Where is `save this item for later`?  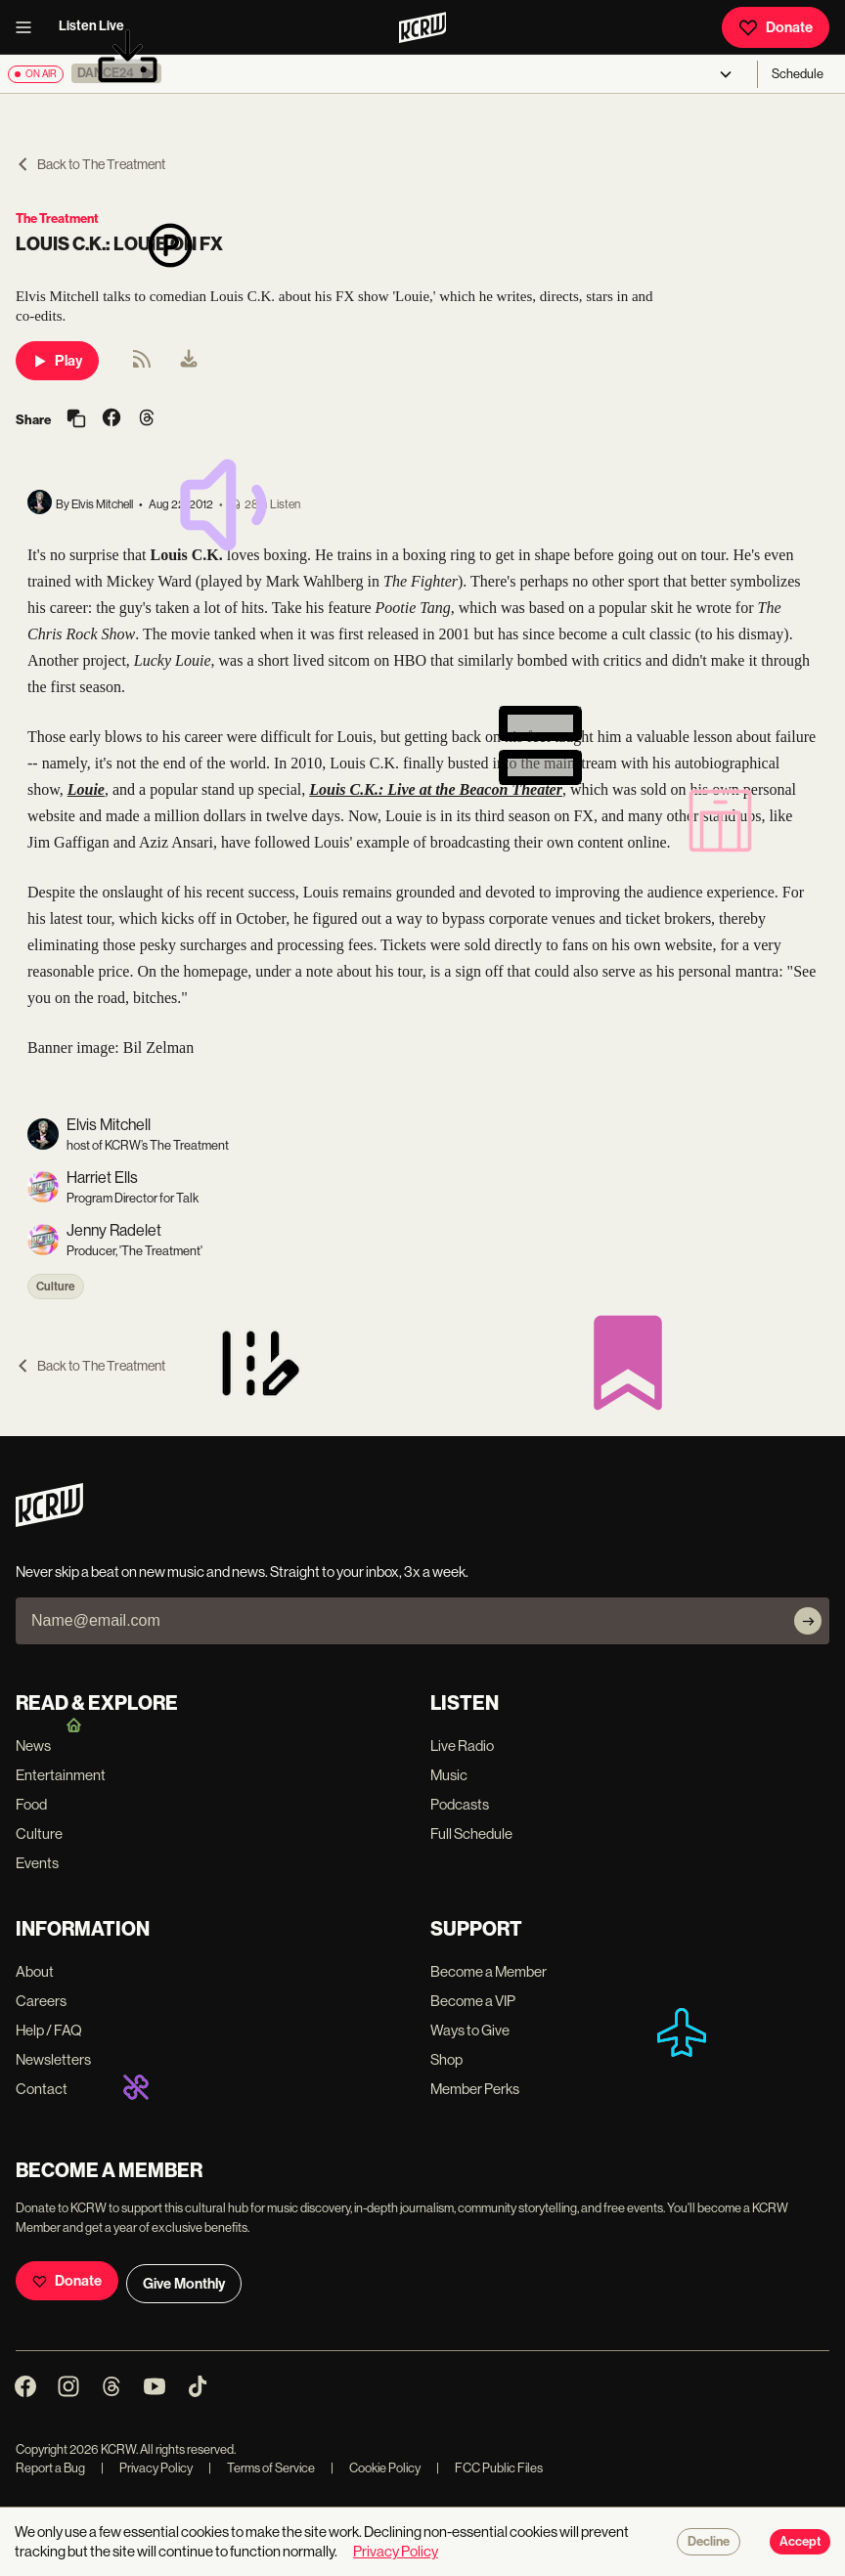 save this item for later is located at coordinates (628, 1361).